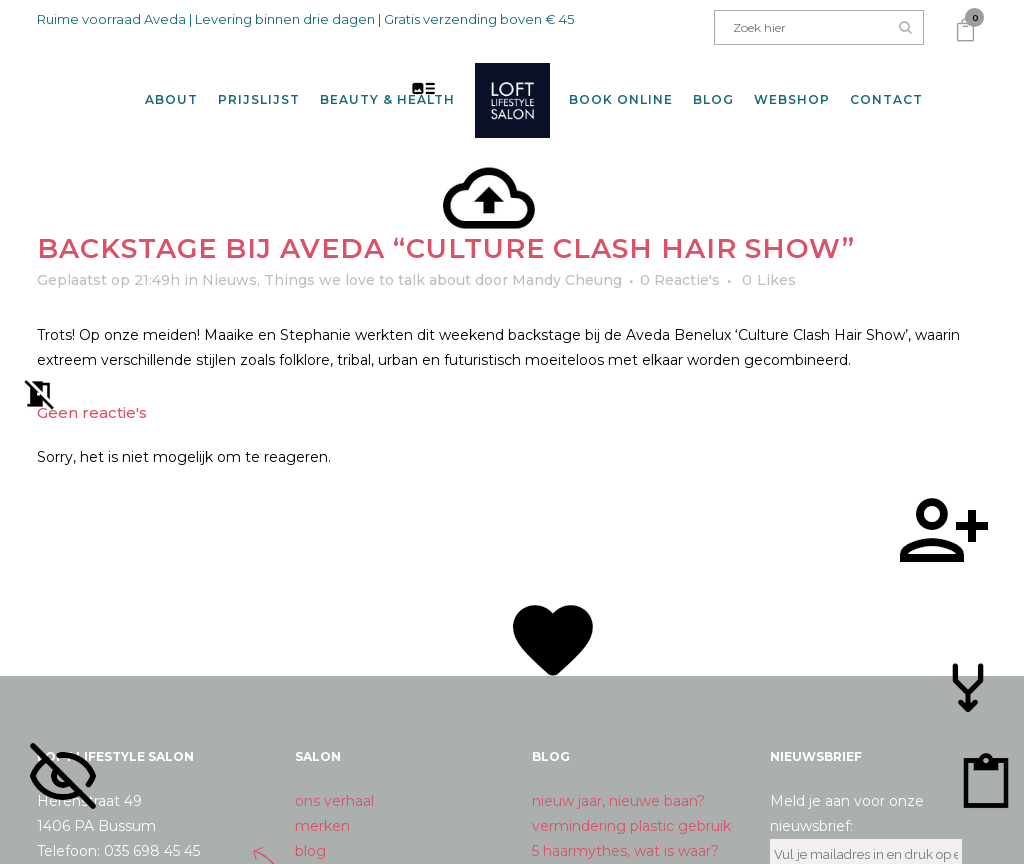 The width and height of the screenshot is (1024, 864). What do you see at coordinates (423, 88) in the screenshot?
I see `view article or media with thumbnail preview` at bounding box center [423, 88].